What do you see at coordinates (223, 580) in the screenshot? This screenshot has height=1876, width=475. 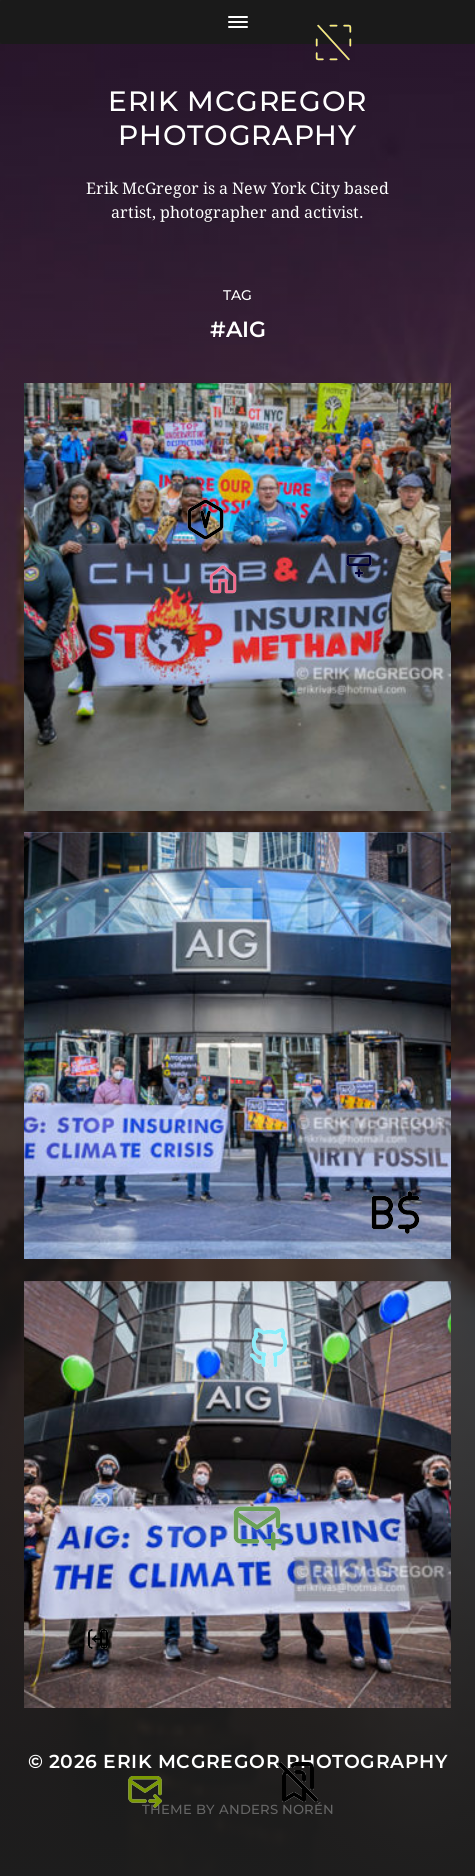 I see `navigate to home screen` at bounding box center [223, 580].